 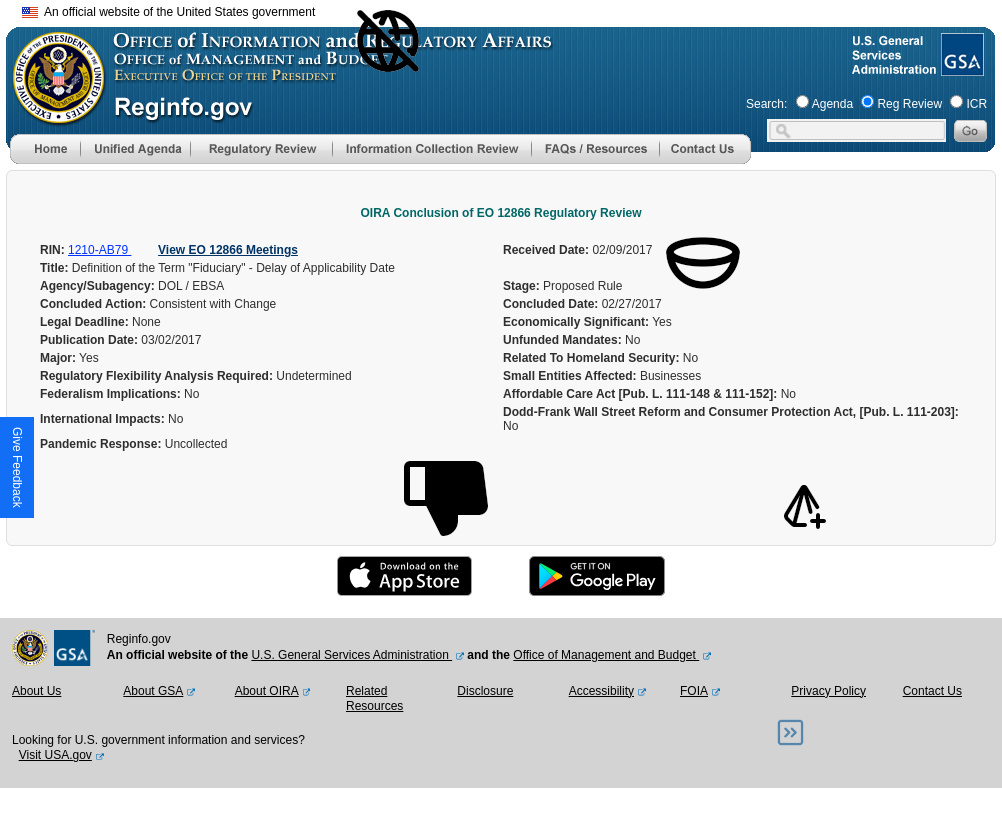 I want to click on navigate forward or skip ahead, so click(x=790, y=732).